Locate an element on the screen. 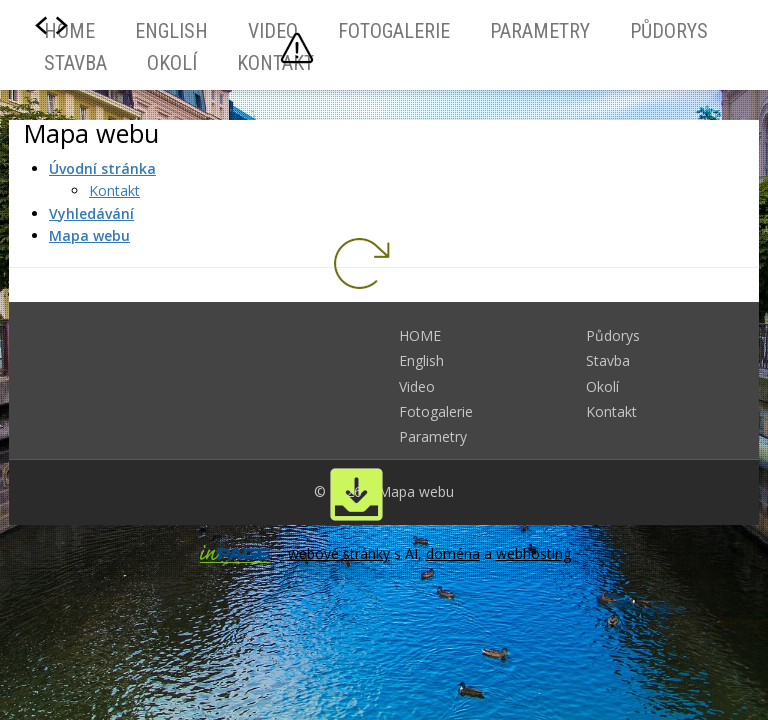 This screenshot has width=768, height=720. refresh or reload content is located at coordinates (359, 263).